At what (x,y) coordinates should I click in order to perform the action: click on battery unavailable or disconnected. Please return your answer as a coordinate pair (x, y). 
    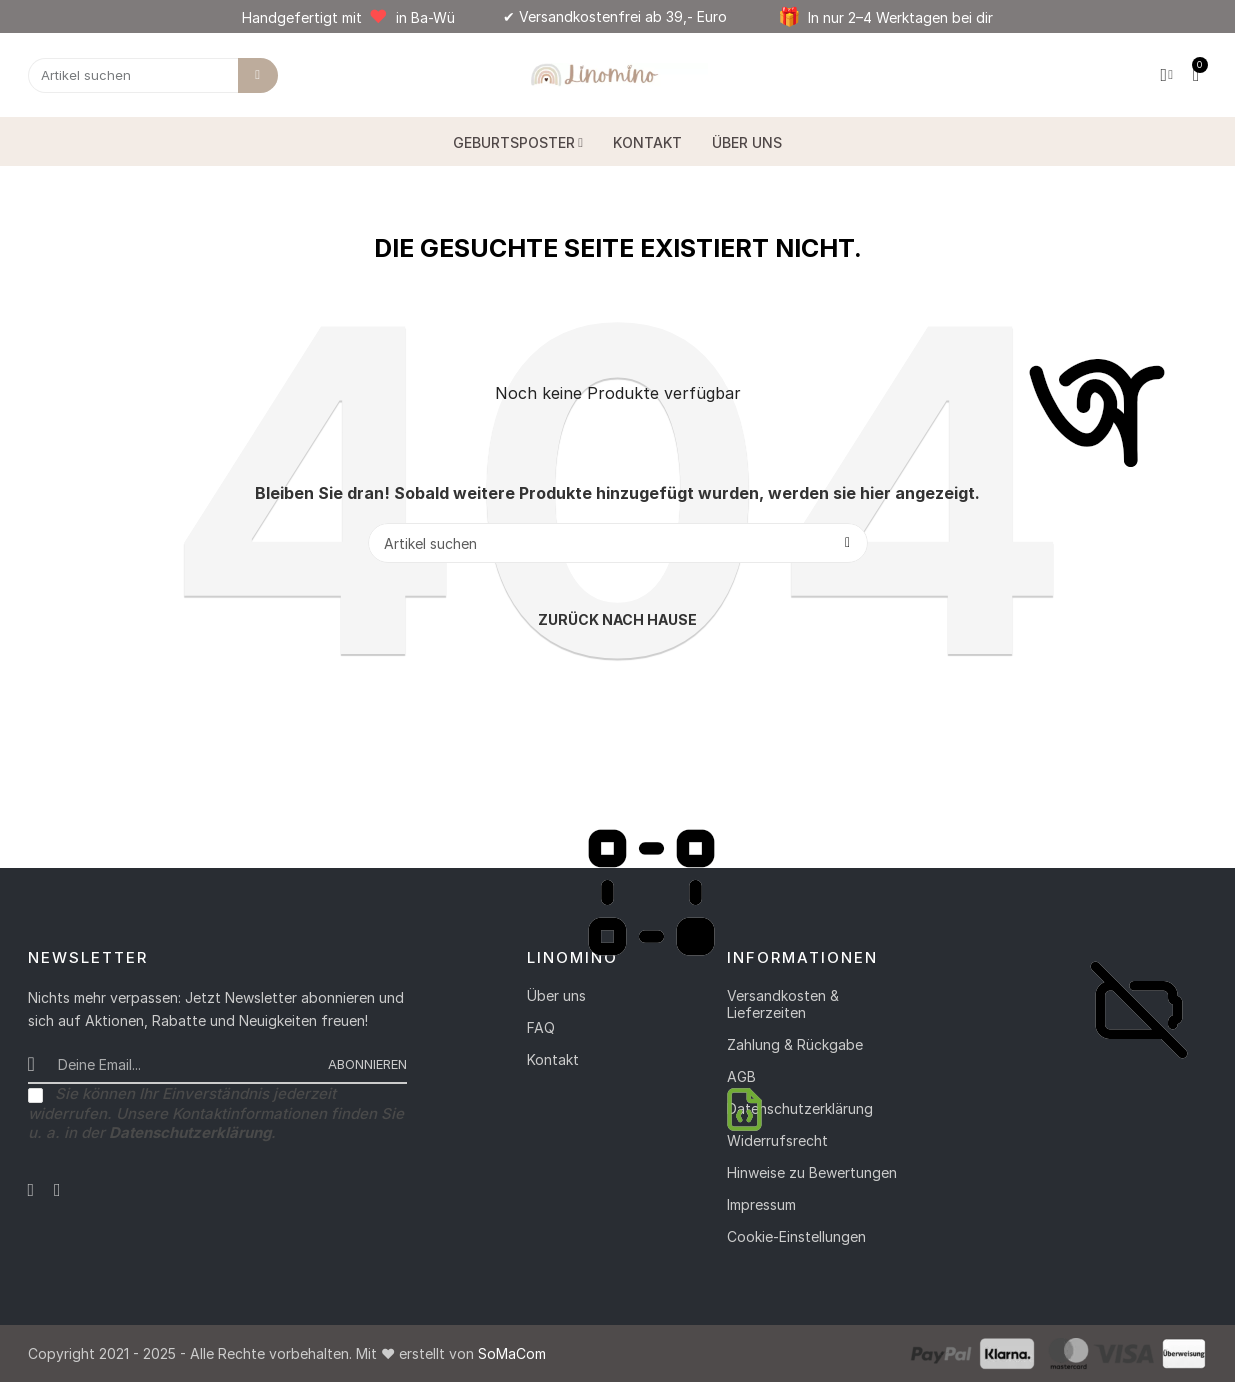
    Looking at the image, I should click on (1139, 1010).